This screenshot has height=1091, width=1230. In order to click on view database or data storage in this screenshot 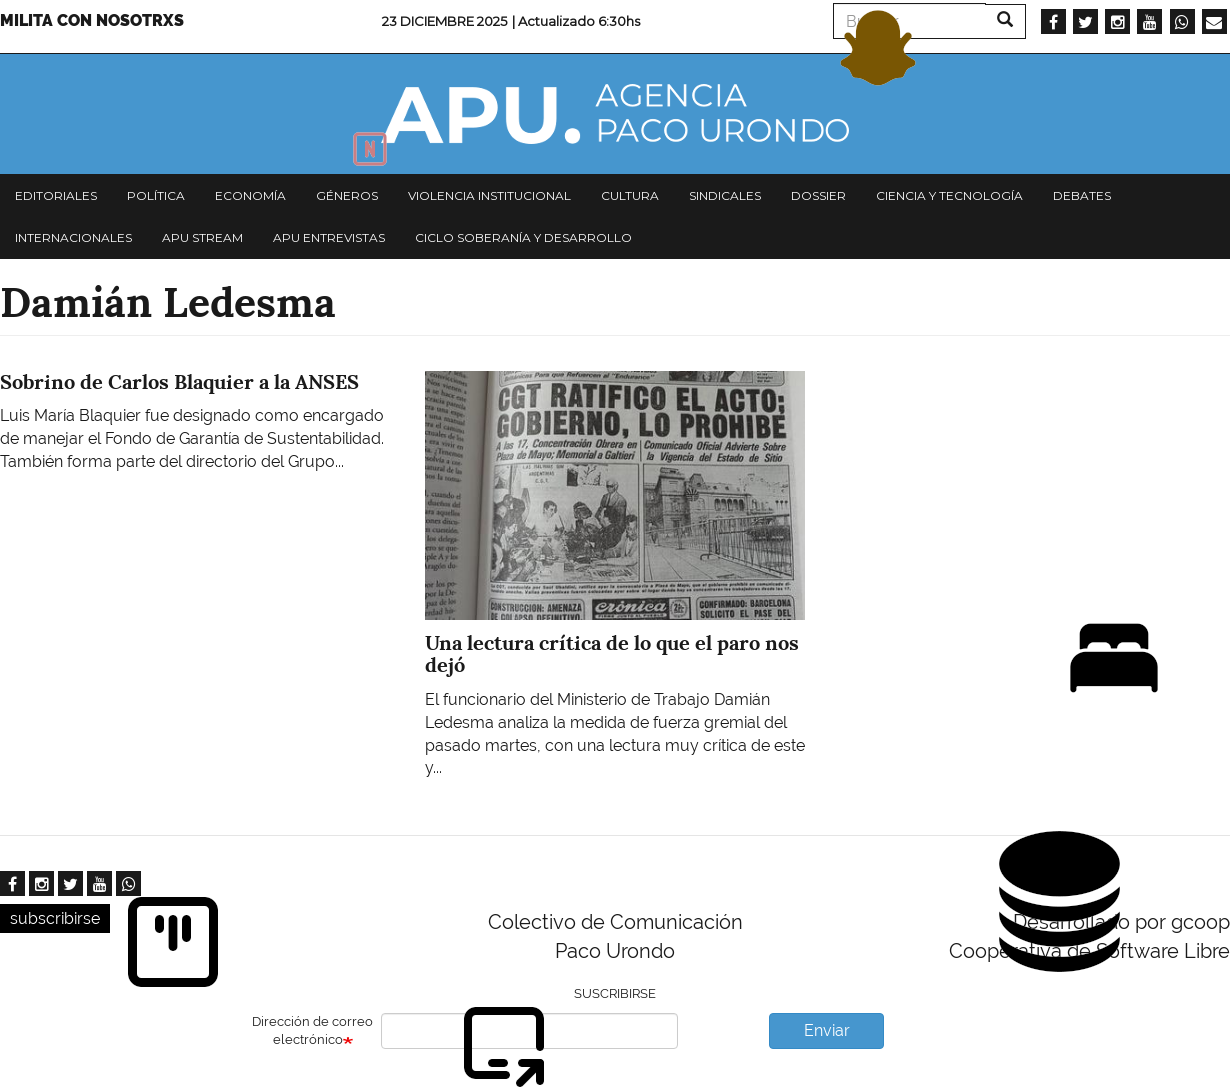, I will do `click(1059, 901)`.